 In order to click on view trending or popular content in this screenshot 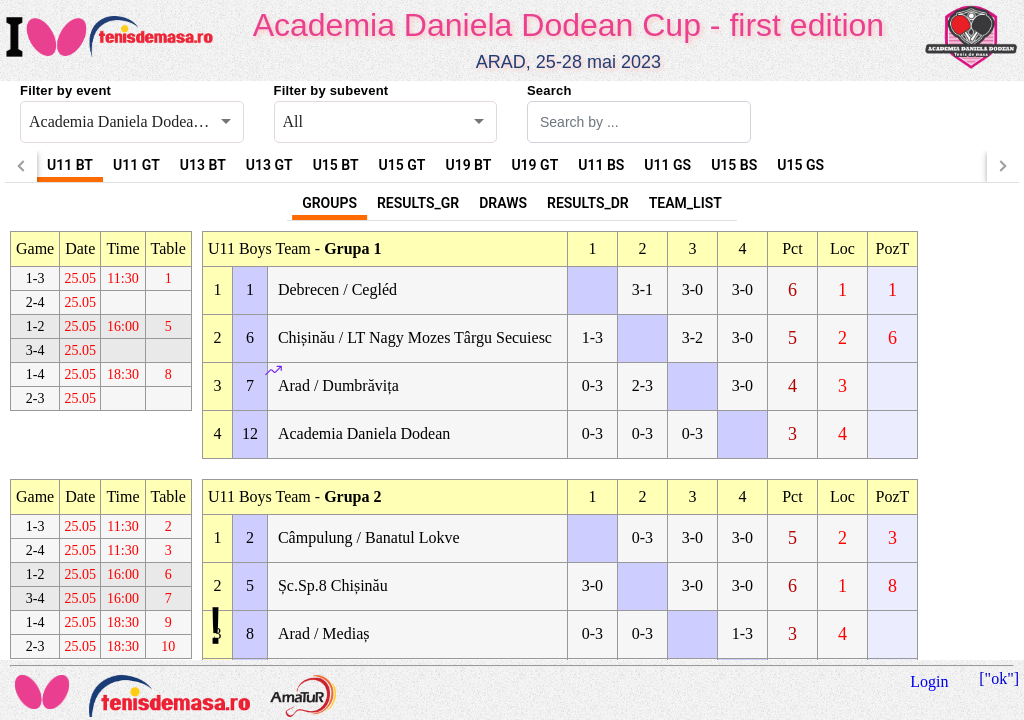, I will do `click(273, 370)`.